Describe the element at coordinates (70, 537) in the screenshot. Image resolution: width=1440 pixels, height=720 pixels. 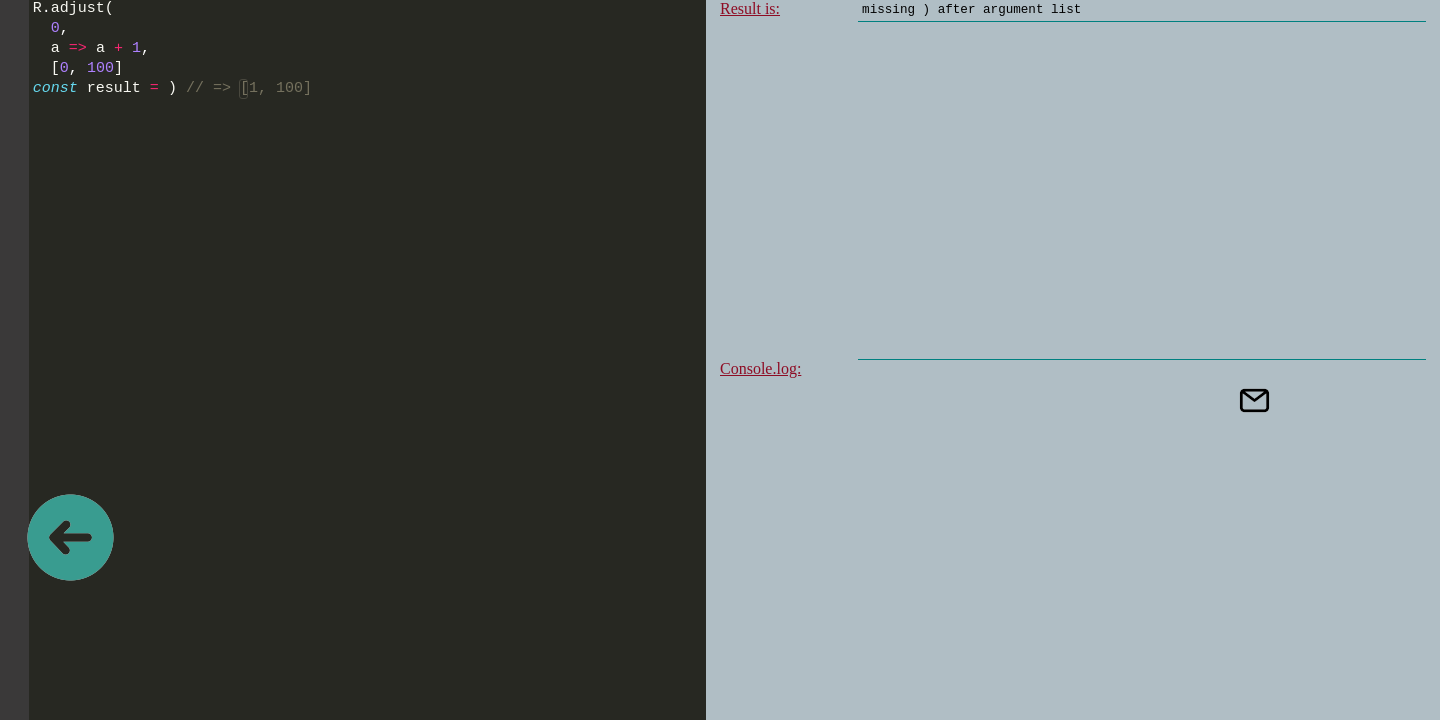
I see `go back to the previous screen` at that location.